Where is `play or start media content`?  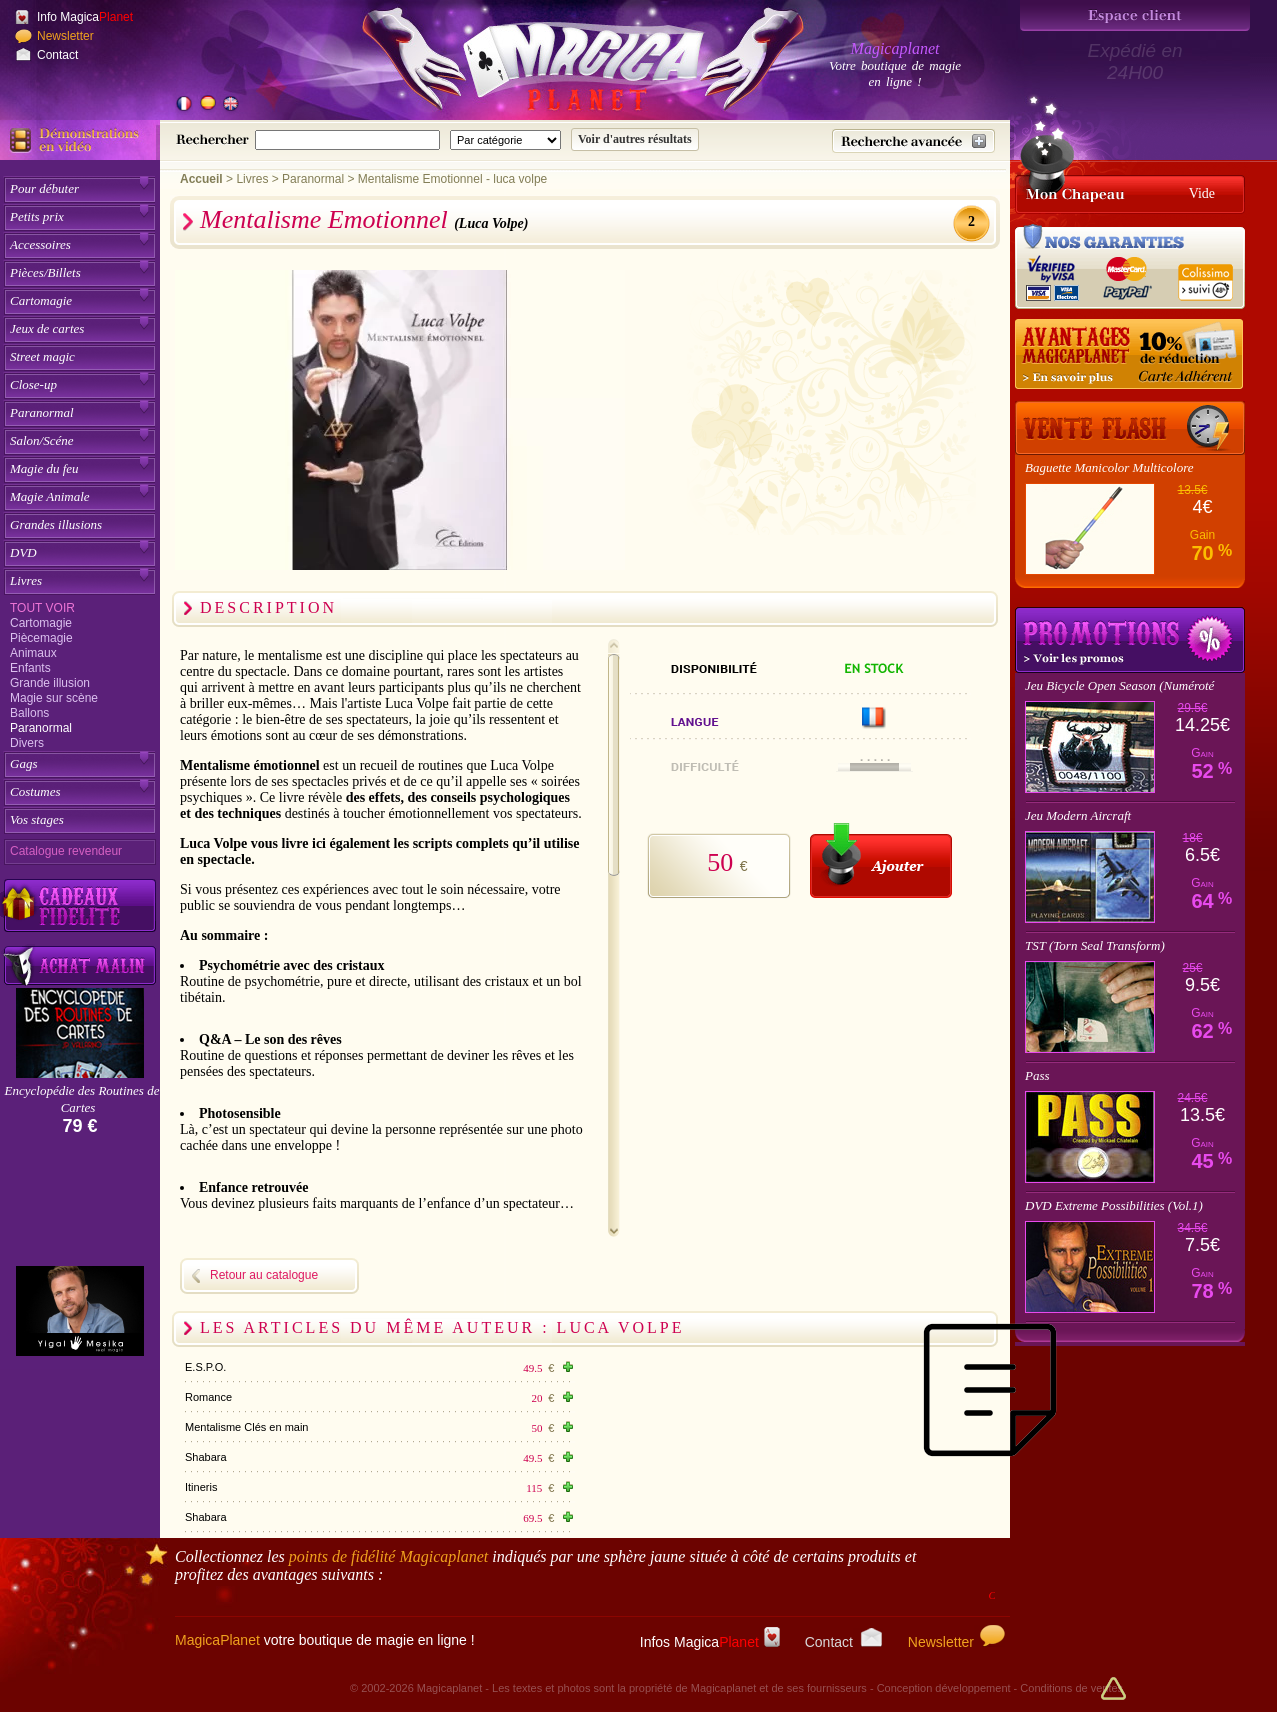
play or start media content is located at coordinates (1113, 1688).